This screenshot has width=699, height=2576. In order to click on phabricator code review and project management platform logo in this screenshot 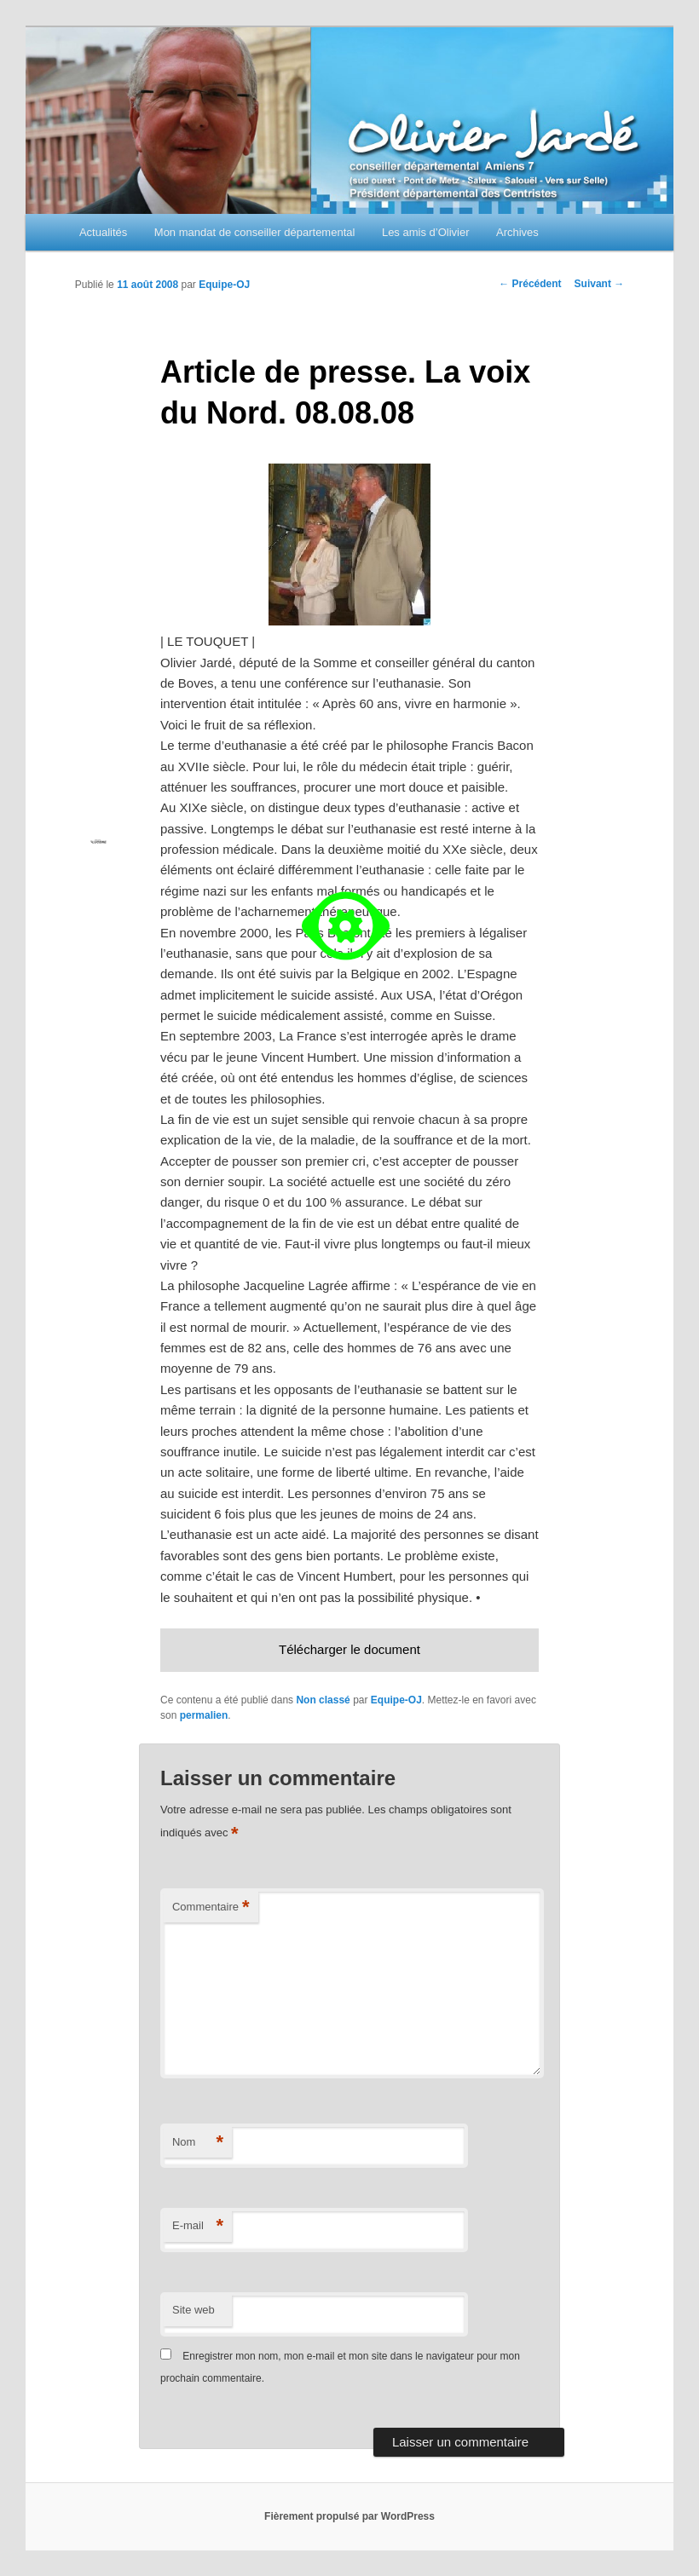, I will do `click(345, 925)`.